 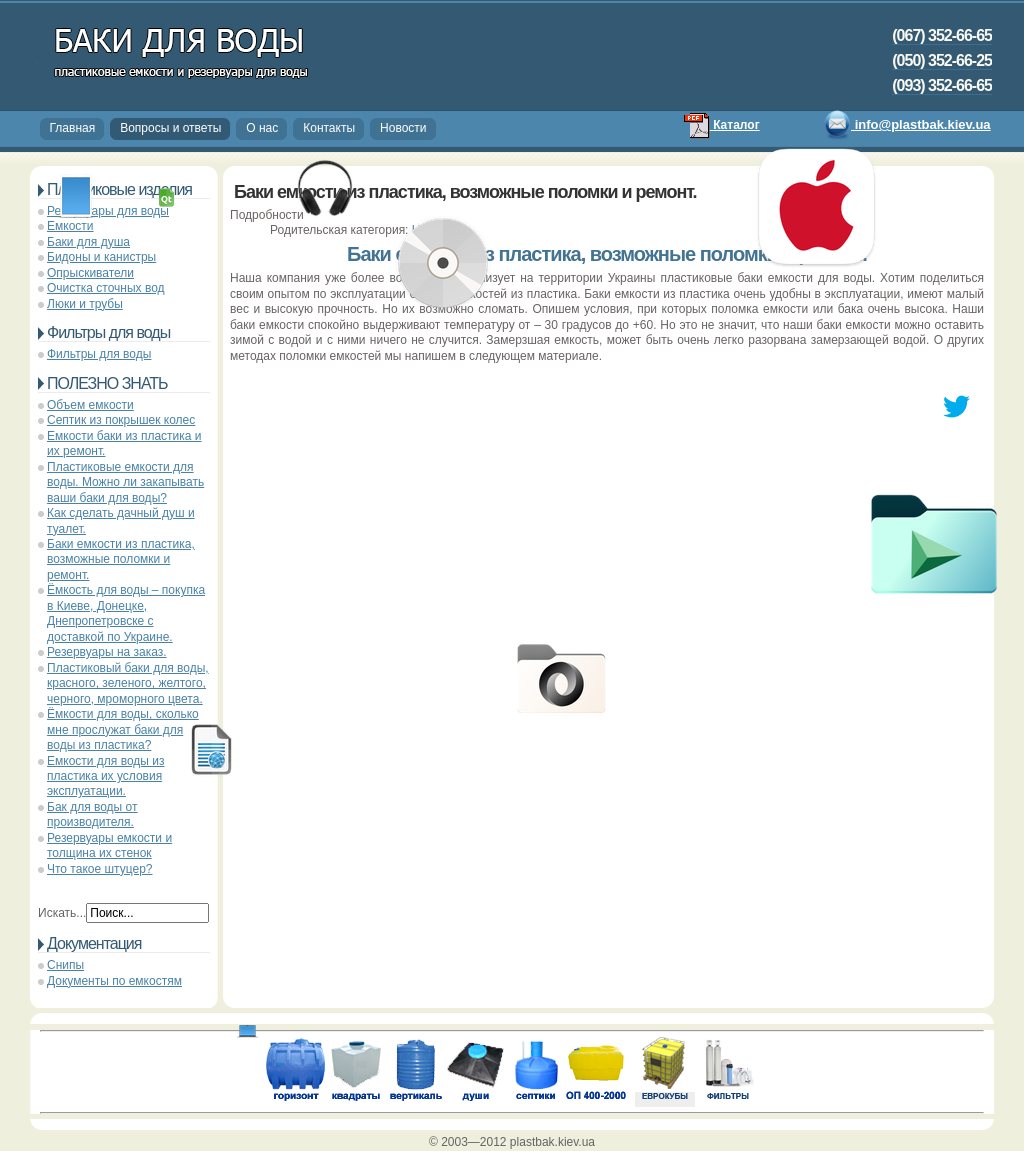 What do you see at coordinates (933, 547) in the screenshot?
I see `open internet download manager folder` at bounding box center [933, 547].